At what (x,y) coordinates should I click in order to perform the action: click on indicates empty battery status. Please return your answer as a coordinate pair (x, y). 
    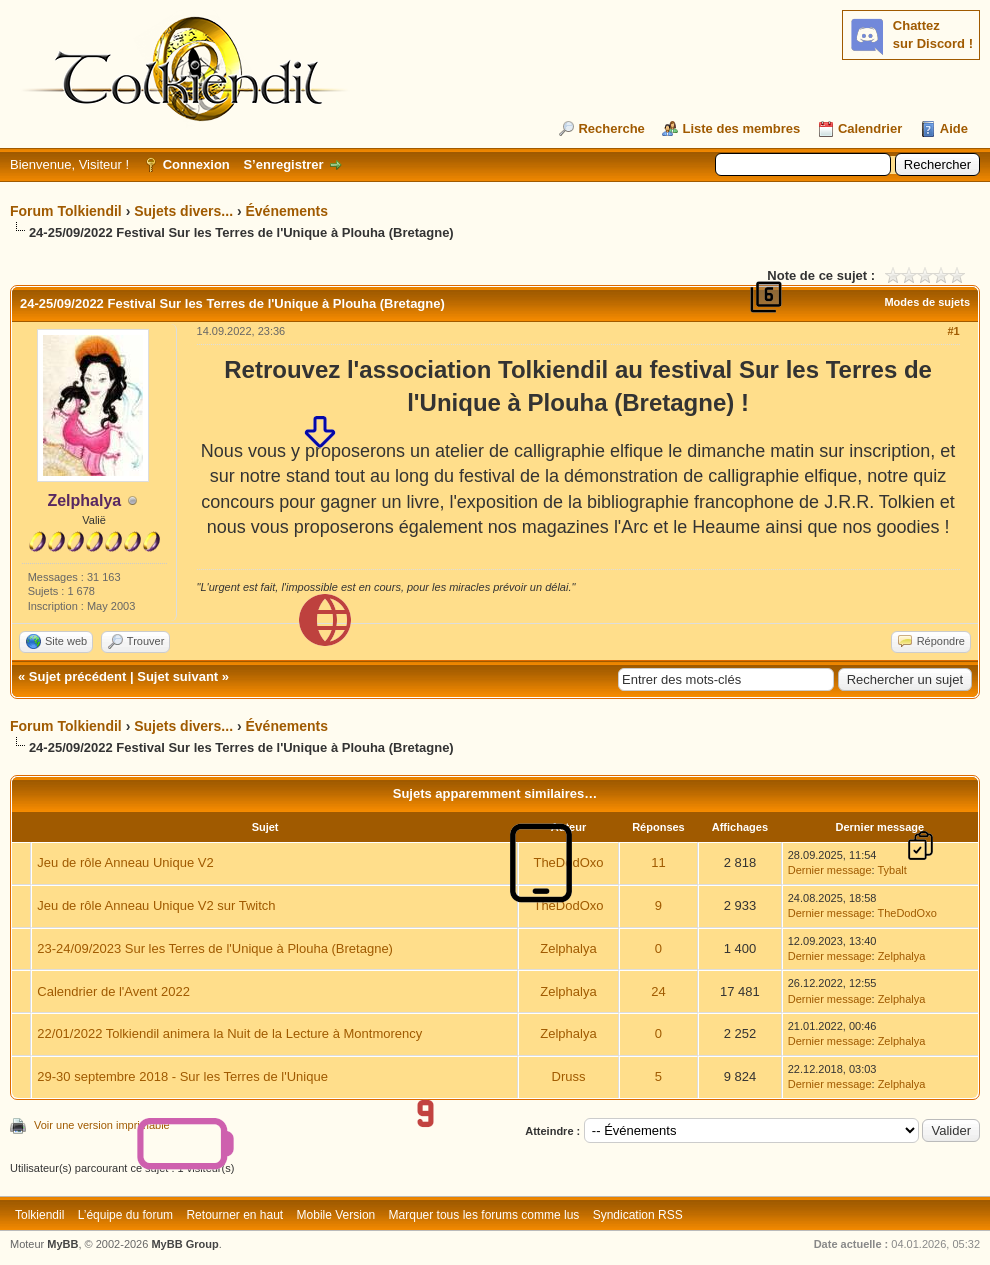
    Looking at the image, I should click on (185, 1140).